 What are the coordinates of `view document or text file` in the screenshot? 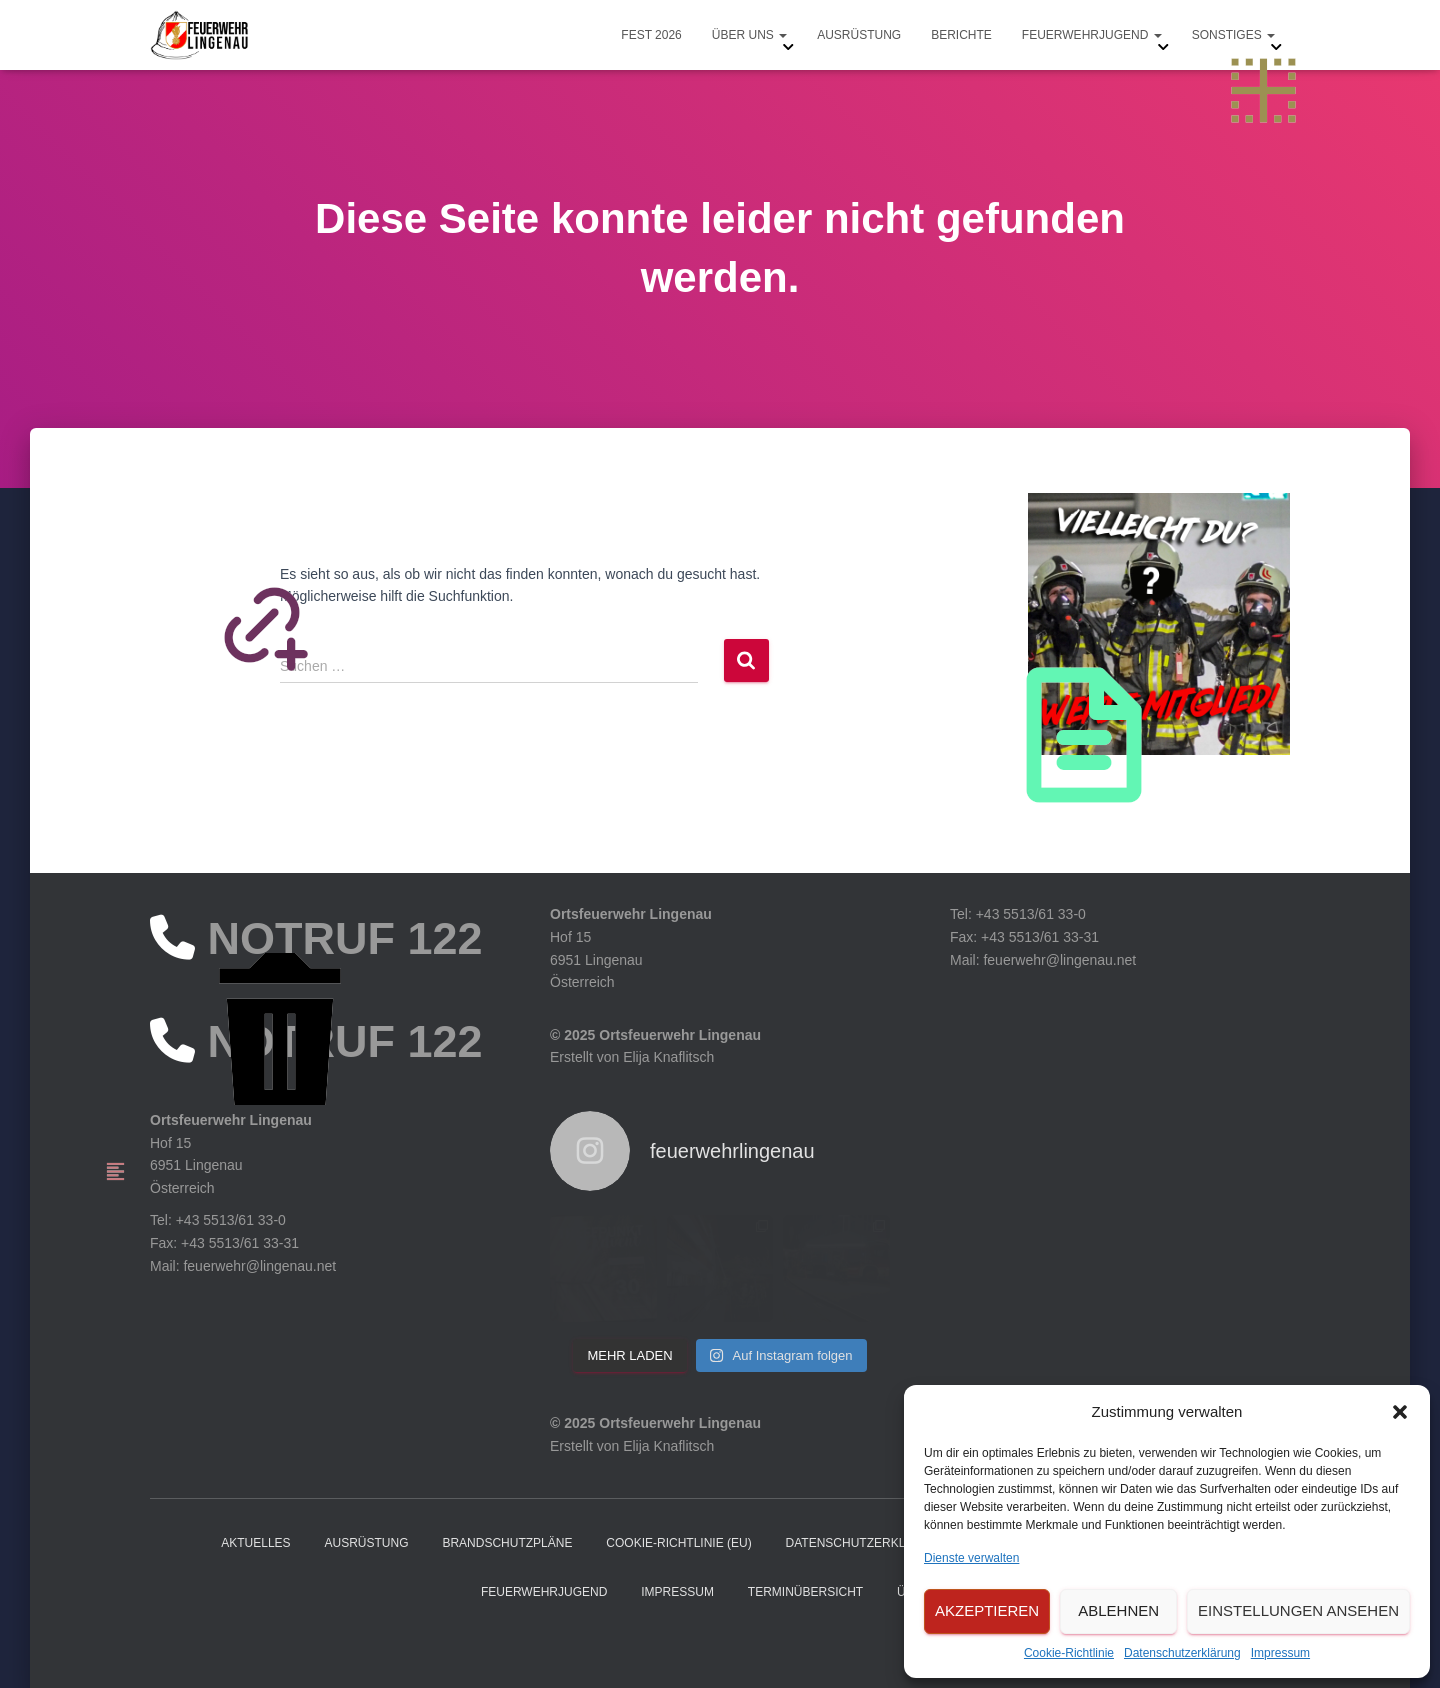 It's located at (1084, 735).